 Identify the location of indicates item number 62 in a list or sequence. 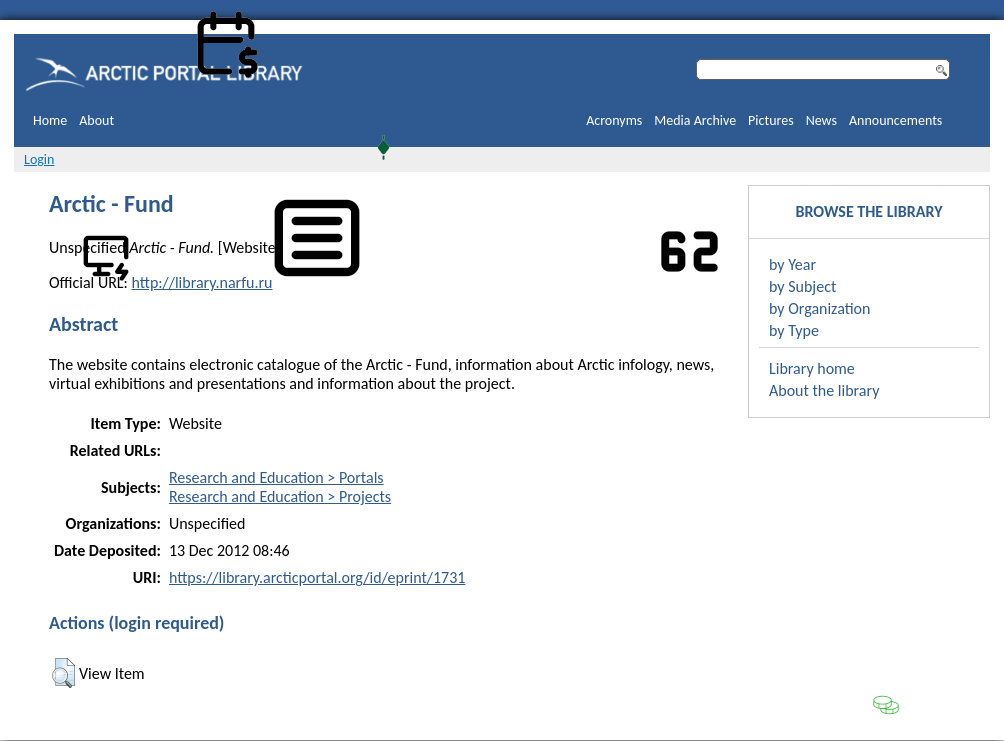
(689, 251).